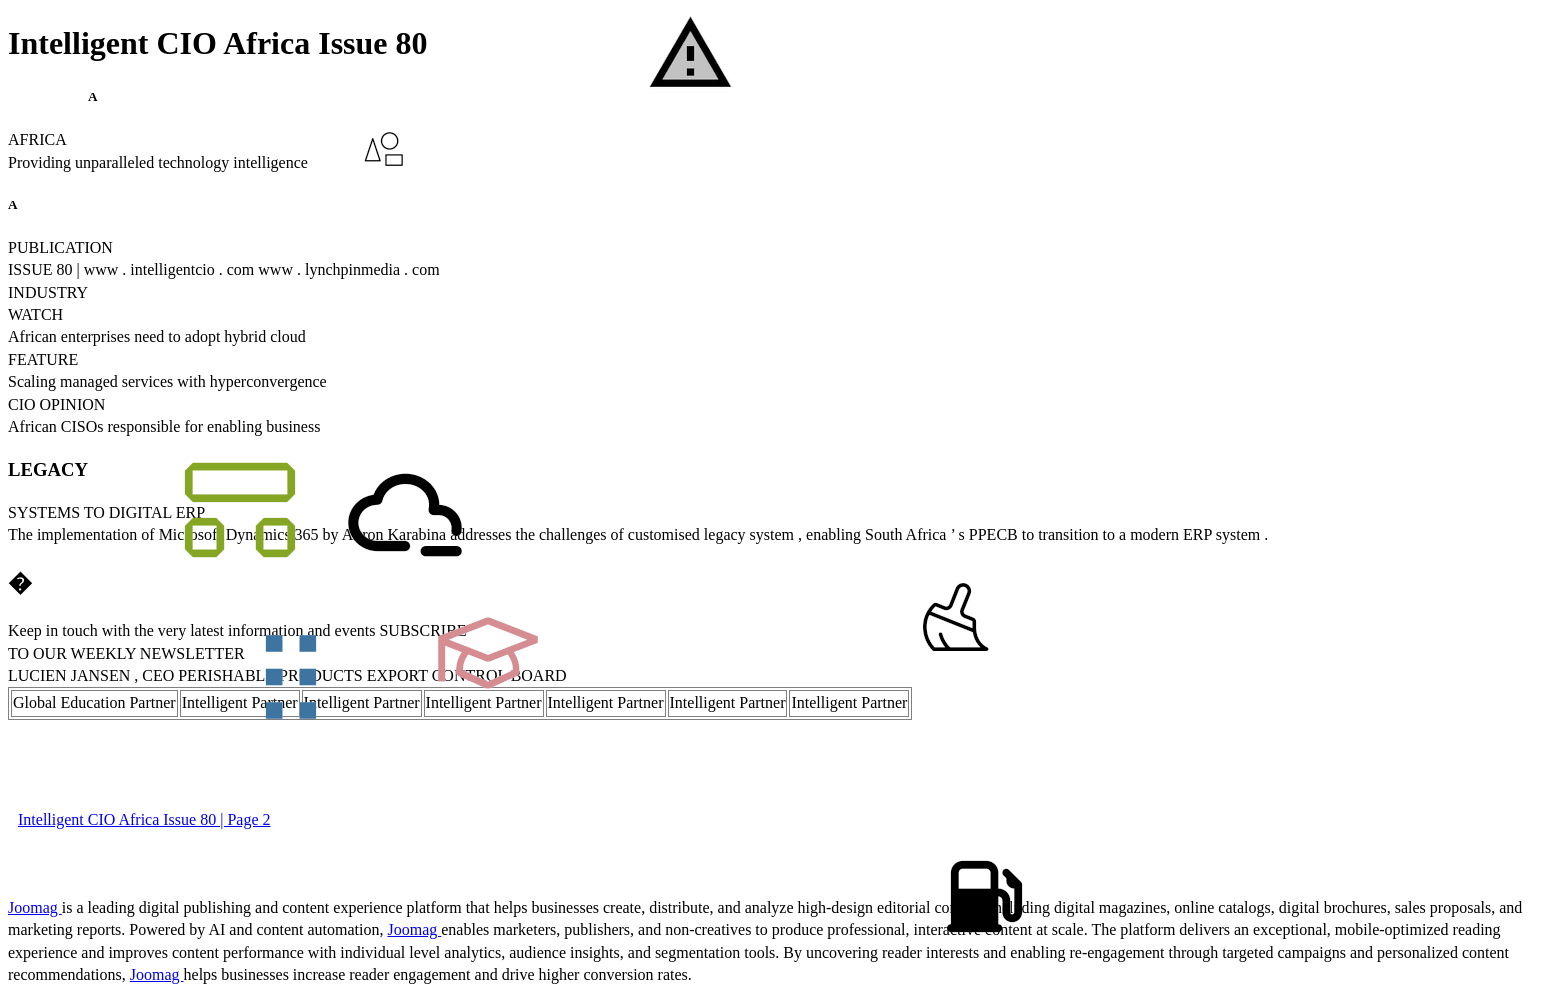 This screenshot has height=995, width=1568. What do you see at coordinates (405, 515) in the screenshot?
I see `remove from cloud storage` at bounding box center [405, 515].